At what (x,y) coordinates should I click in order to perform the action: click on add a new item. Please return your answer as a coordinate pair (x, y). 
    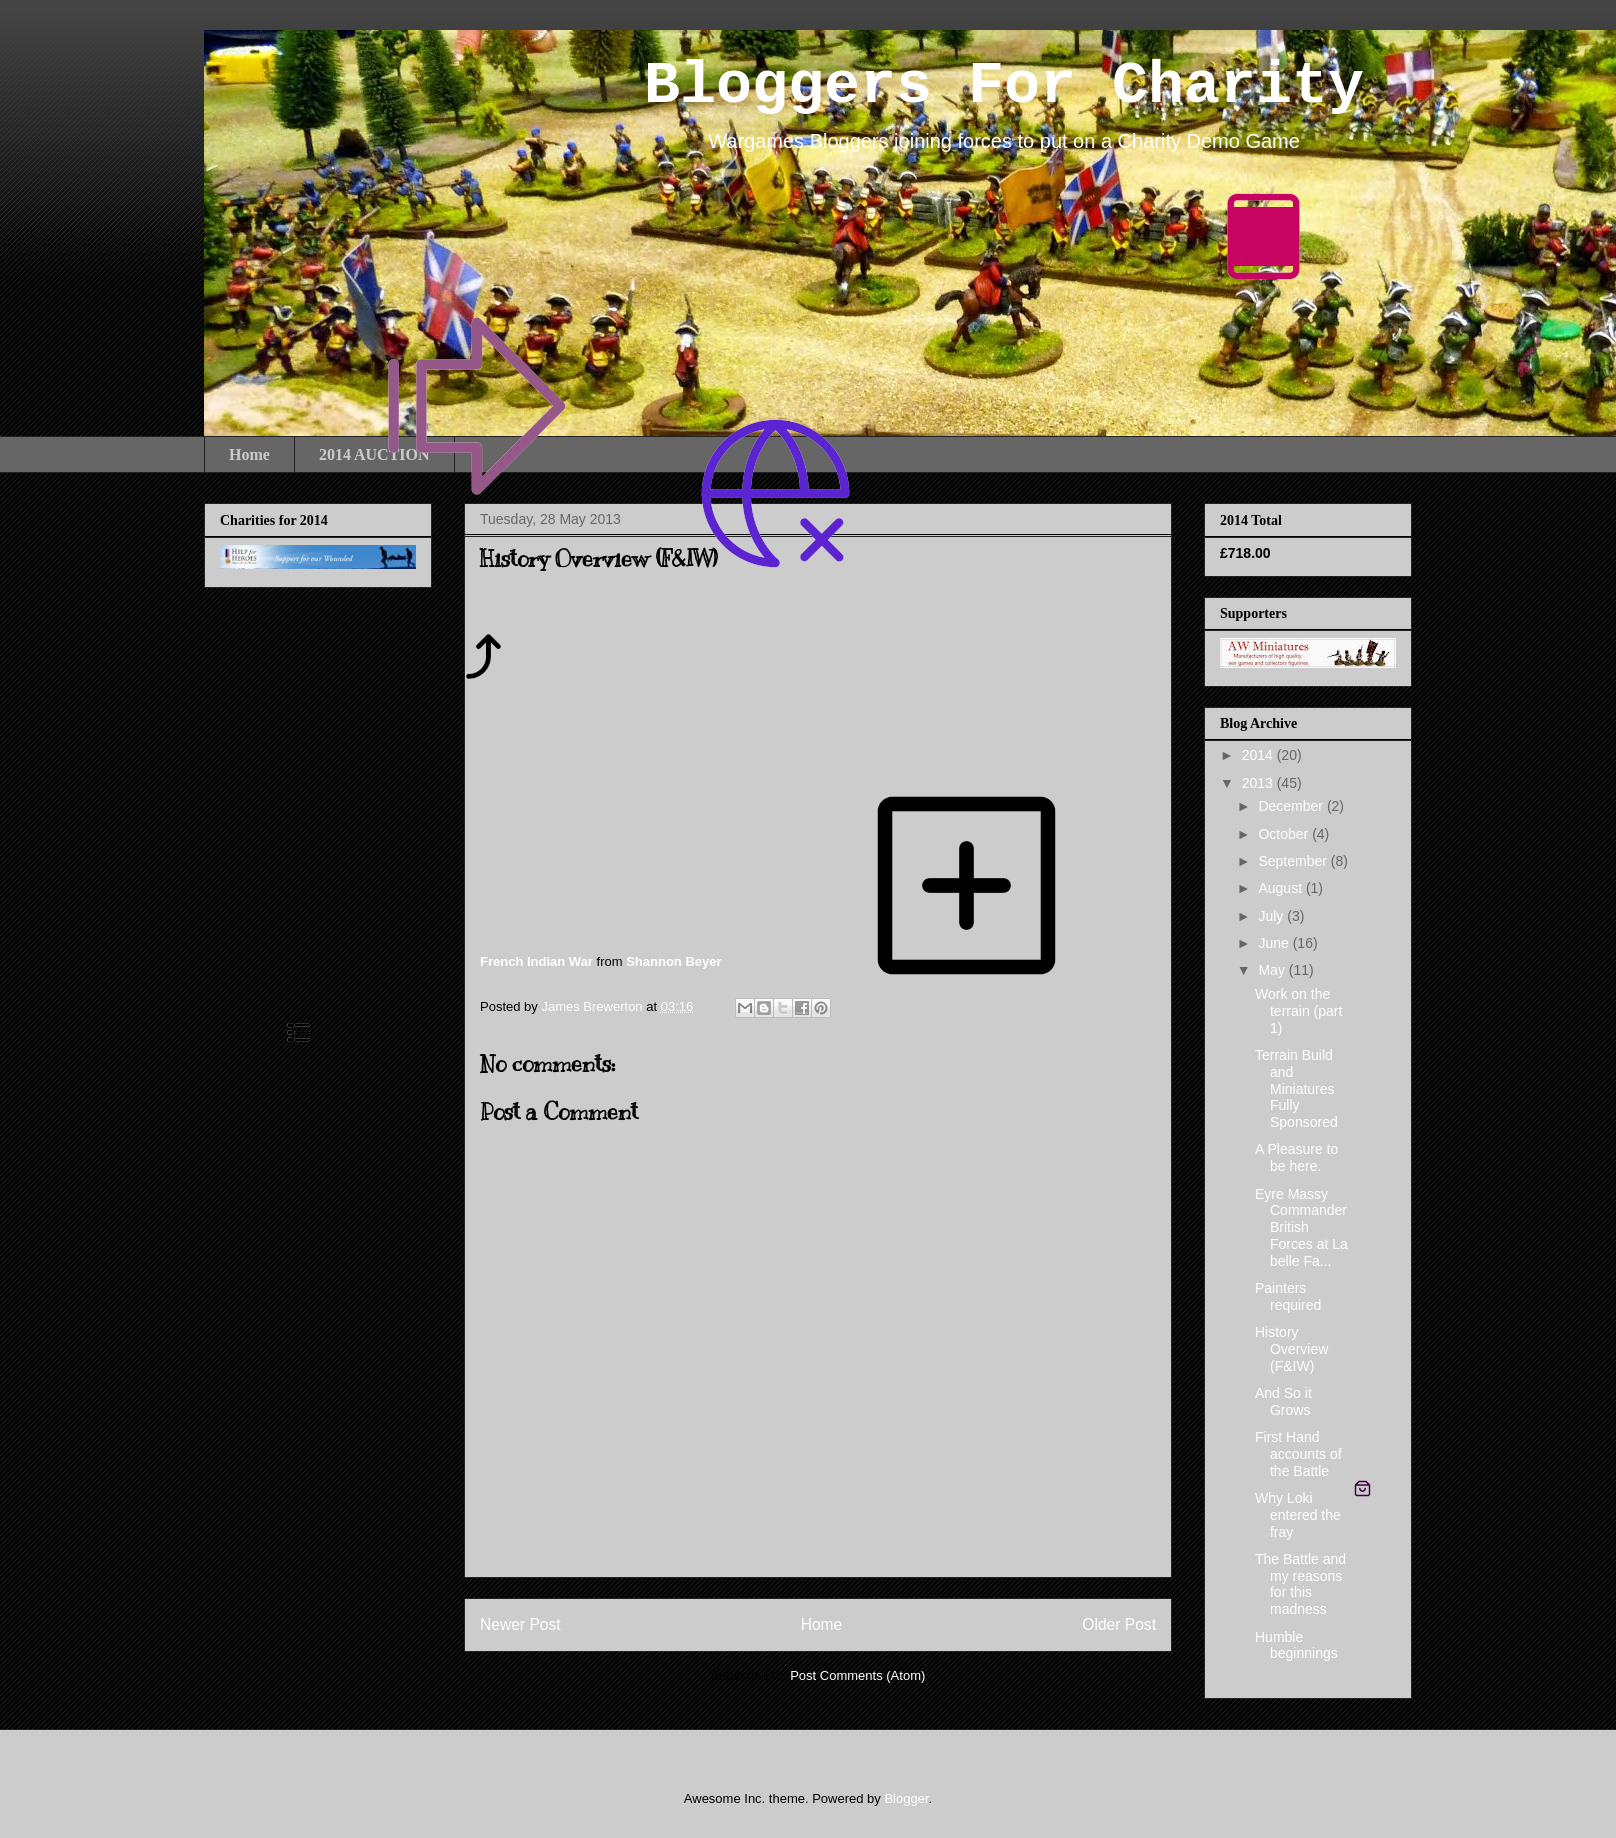
    Looking at the image, I should click on (966, 885).